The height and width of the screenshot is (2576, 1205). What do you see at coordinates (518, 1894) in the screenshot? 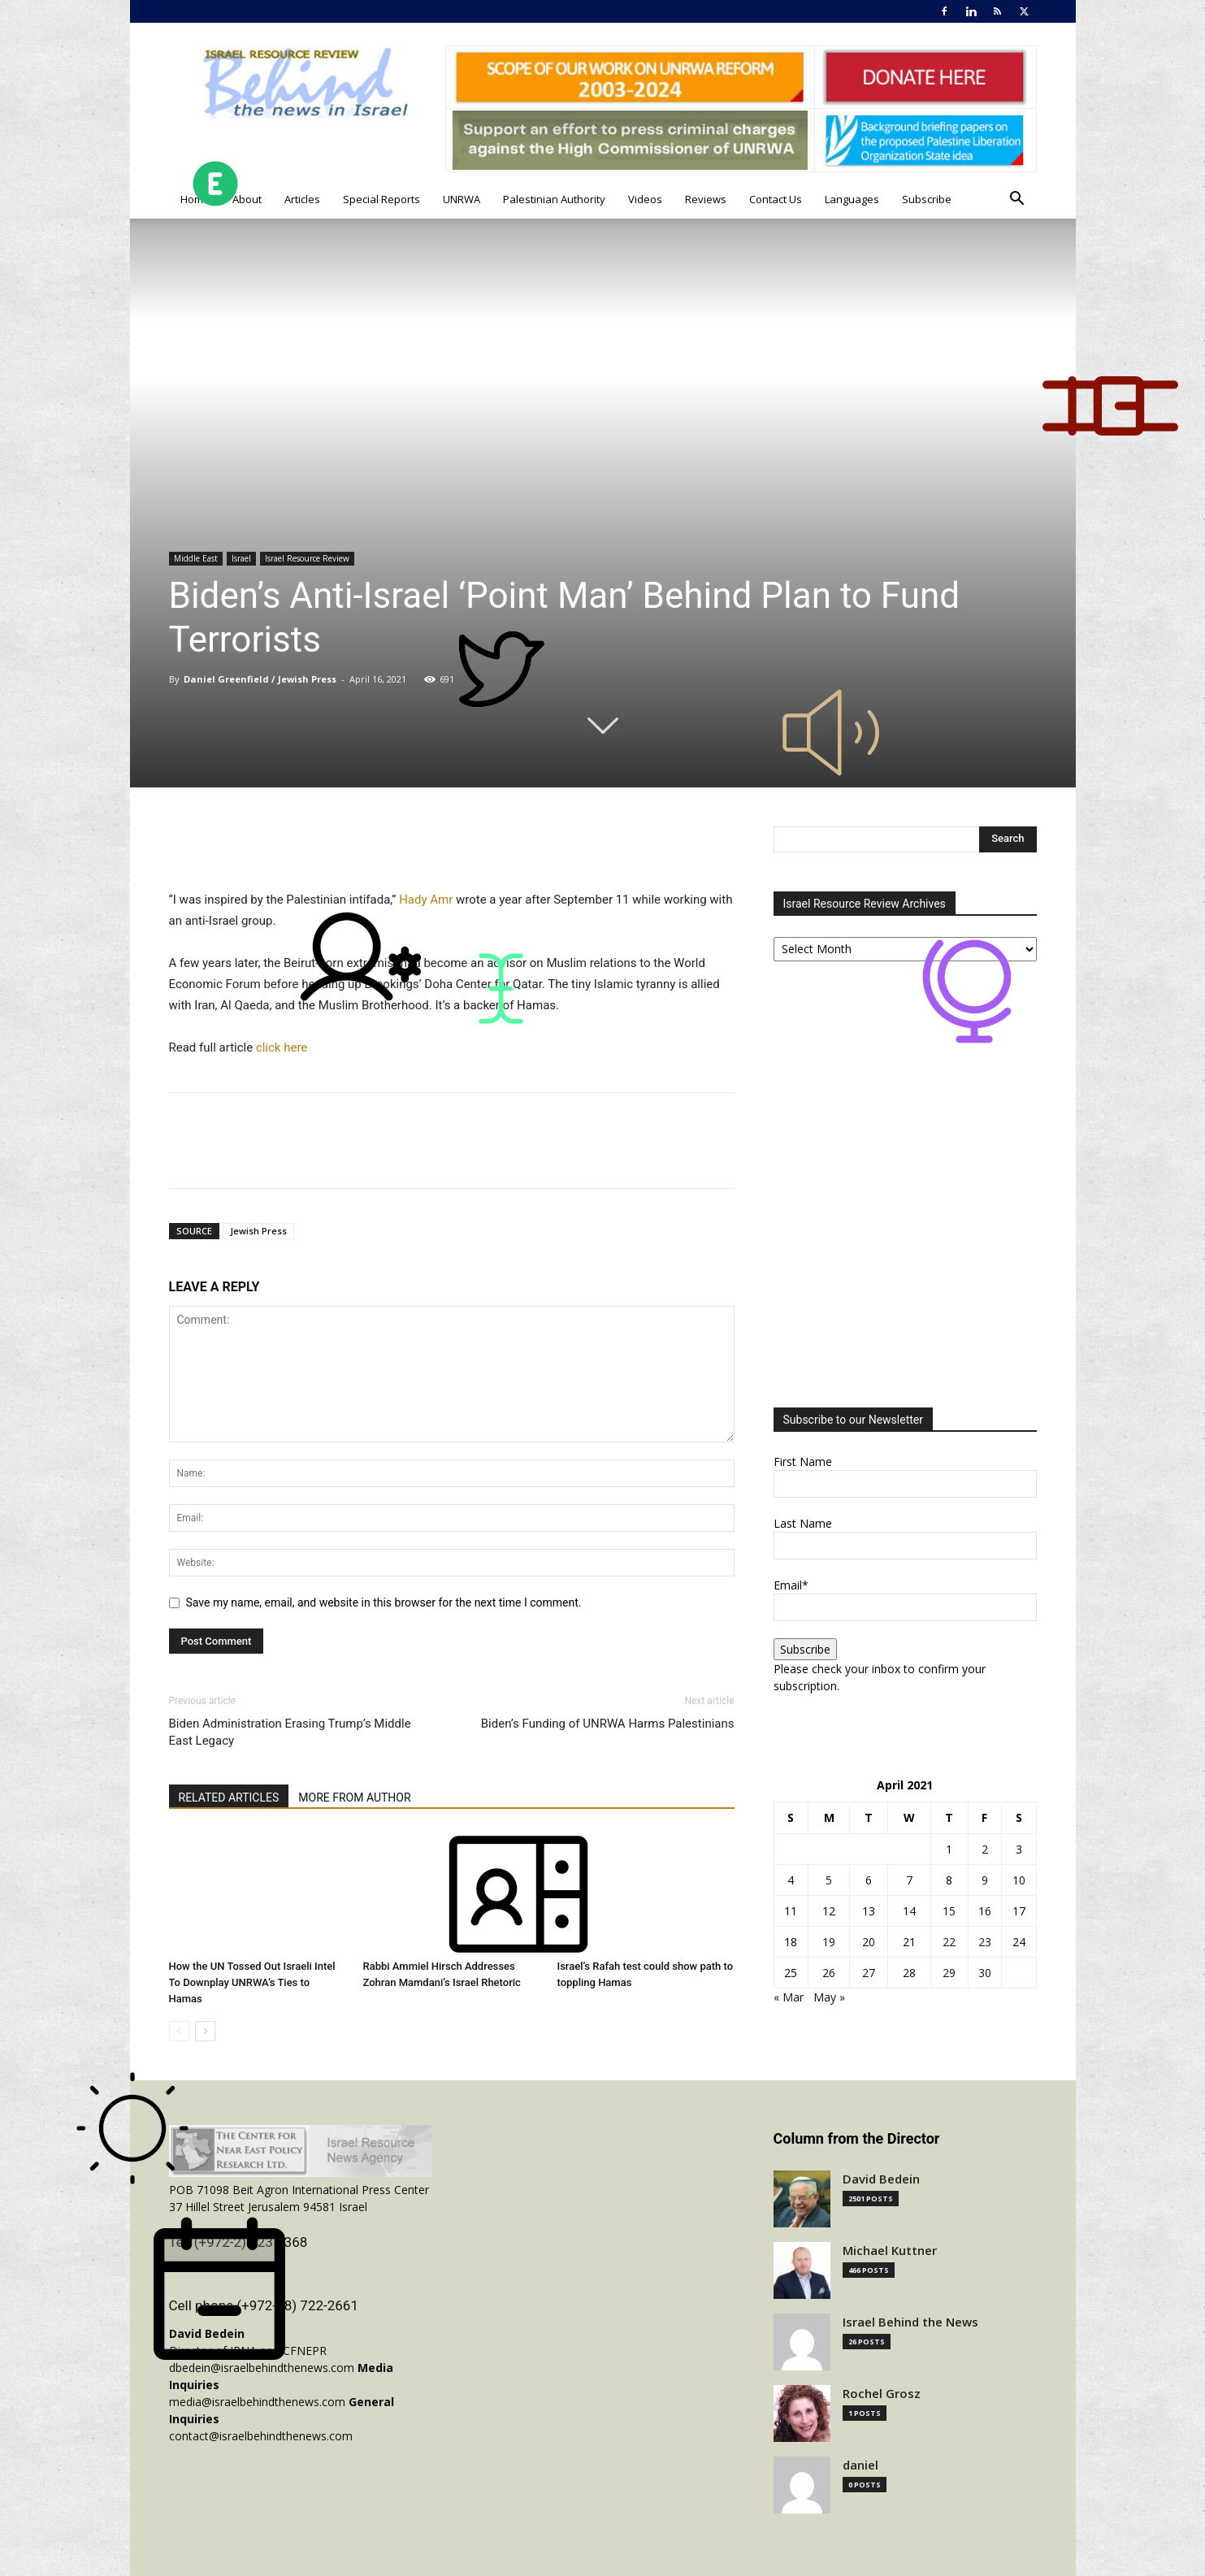
I see `start or join a video conference` at bounding box center [518, 1894].